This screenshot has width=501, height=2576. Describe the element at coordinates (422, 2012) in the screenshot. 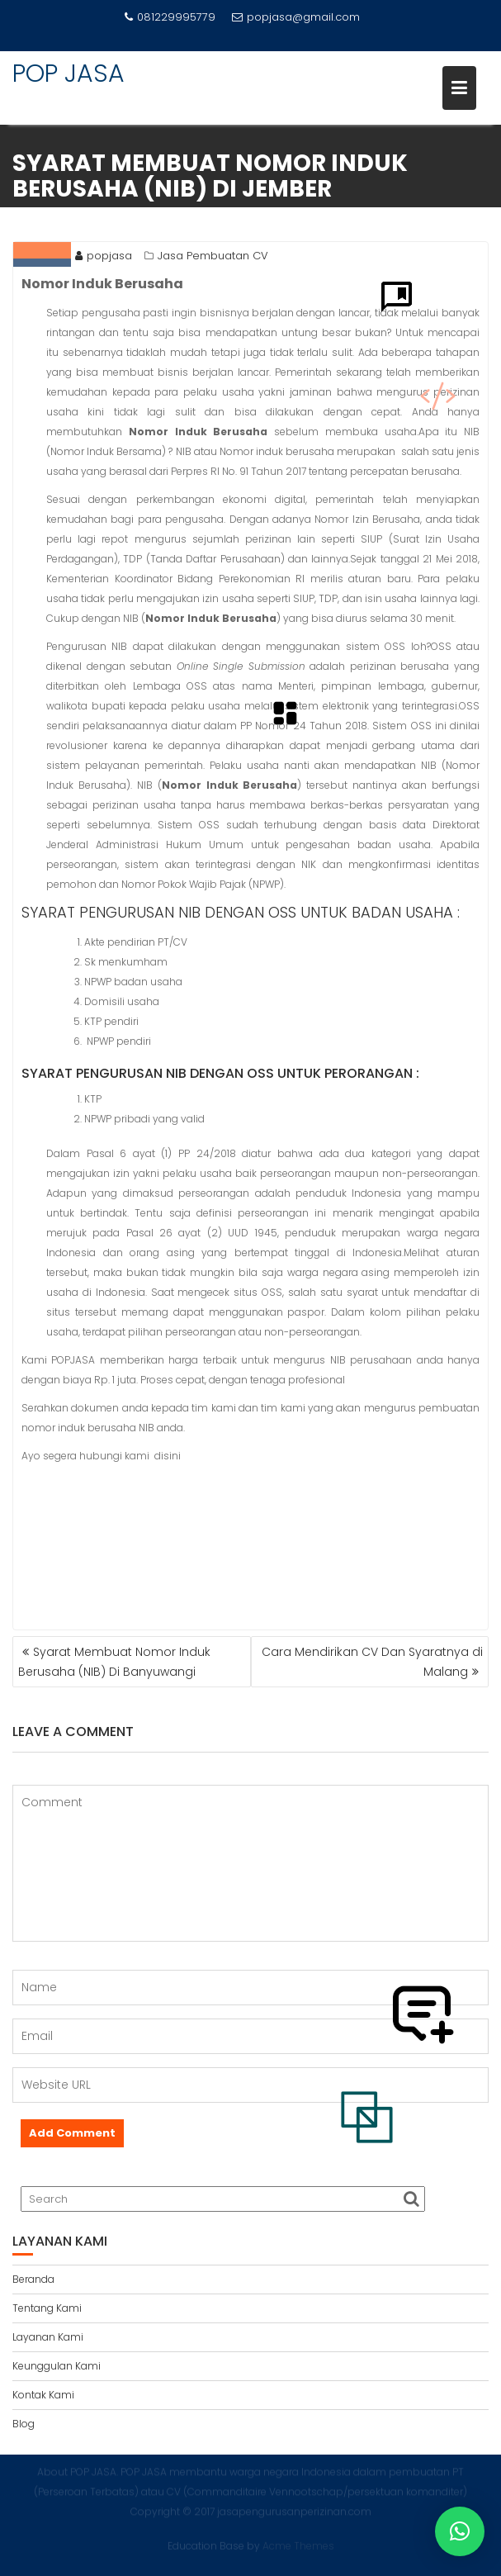

I see `compose a new message` at that location.